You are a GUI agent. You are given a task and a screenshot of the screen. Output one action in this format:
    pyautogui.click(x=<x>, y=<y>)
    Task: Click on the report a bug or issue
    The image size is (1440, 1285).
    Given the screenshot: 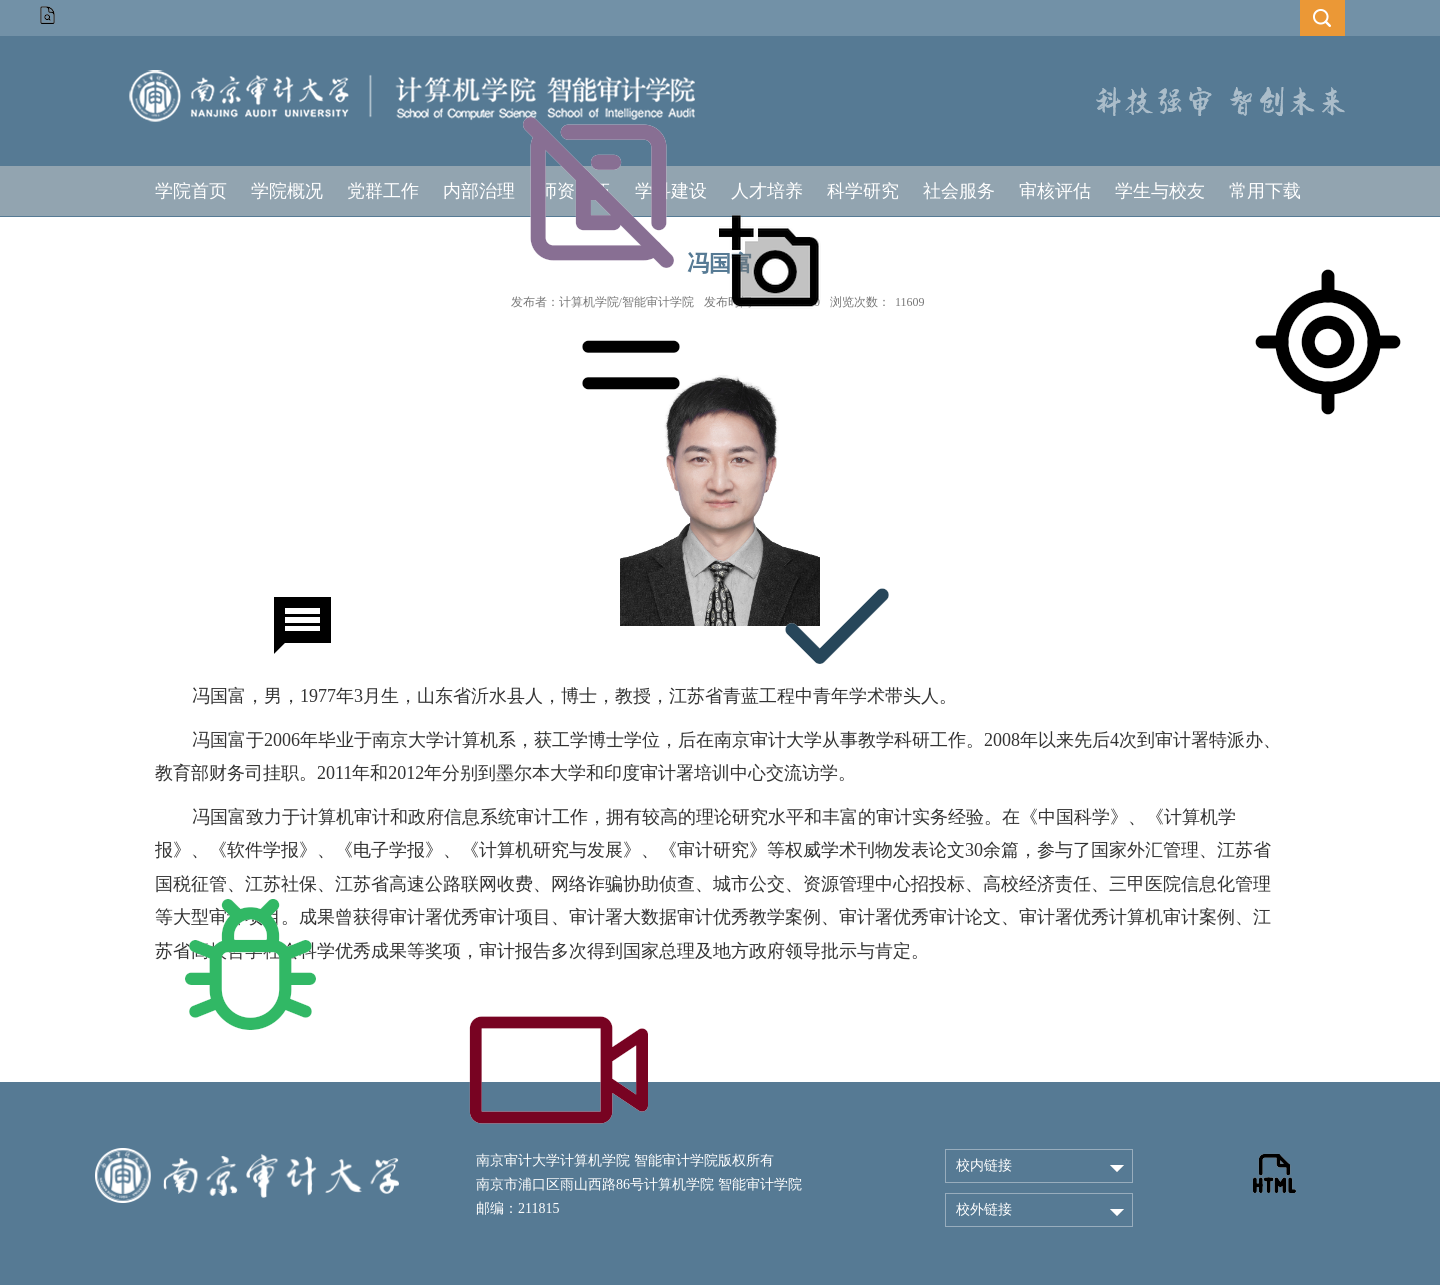 What is the action you would take?
    pyautogui.click(x=250, y=964)
    